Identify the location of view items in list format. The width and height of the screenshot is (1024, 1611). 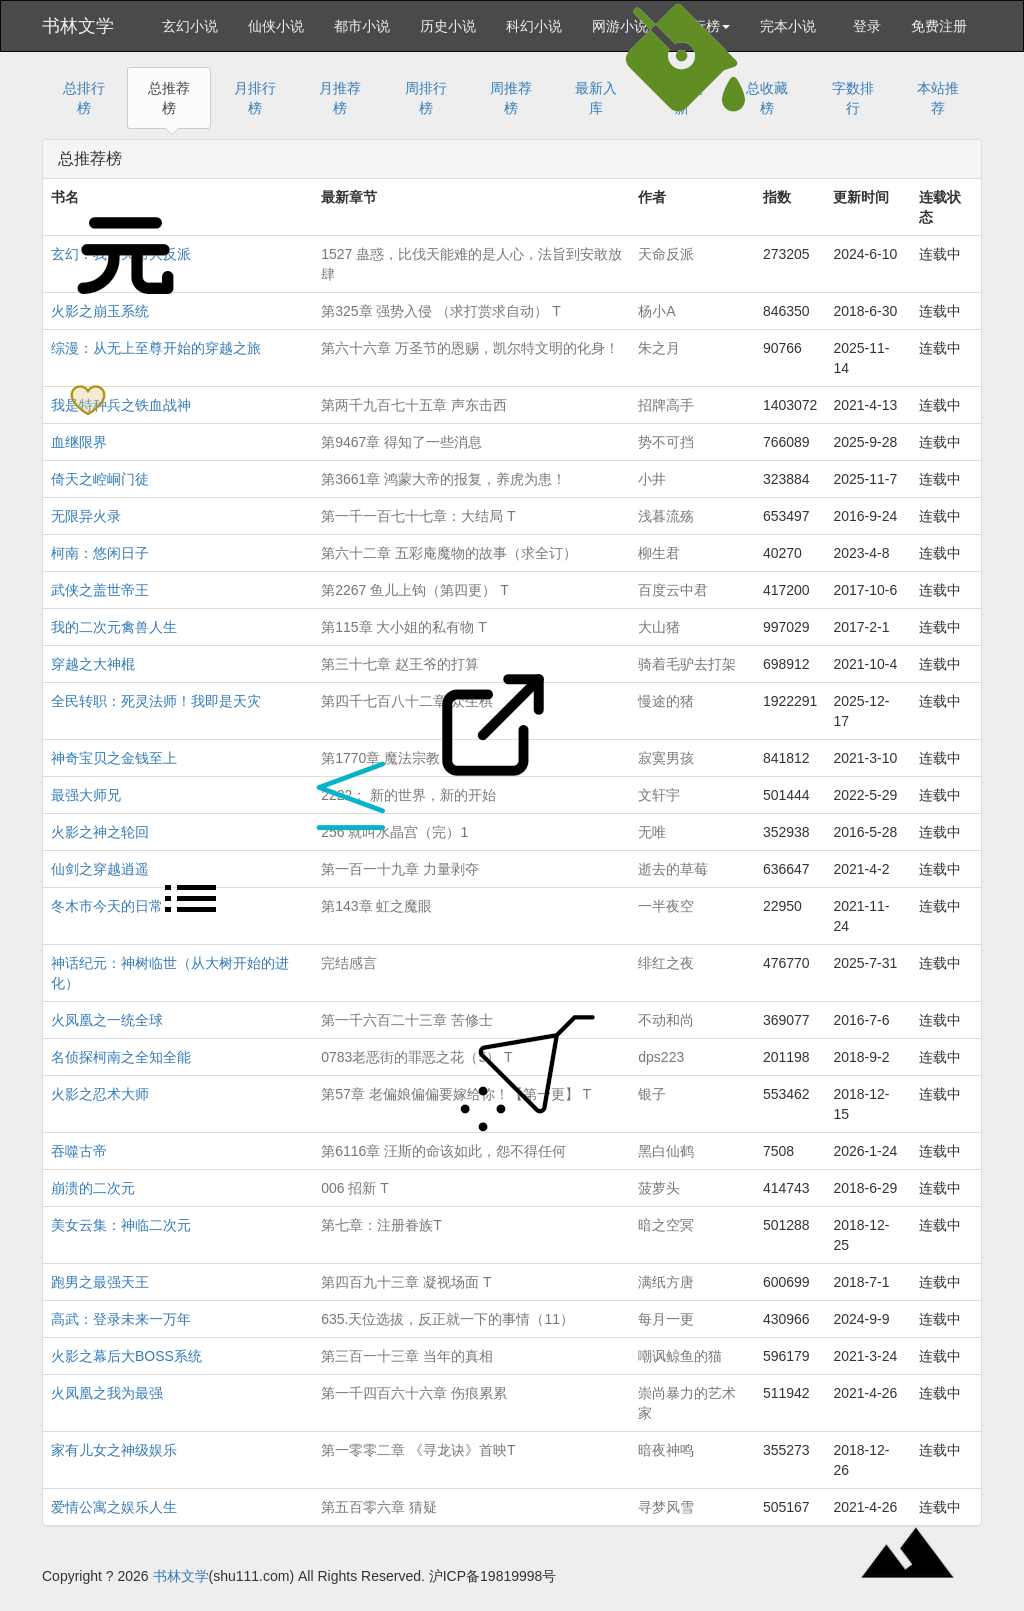
(190, 898).